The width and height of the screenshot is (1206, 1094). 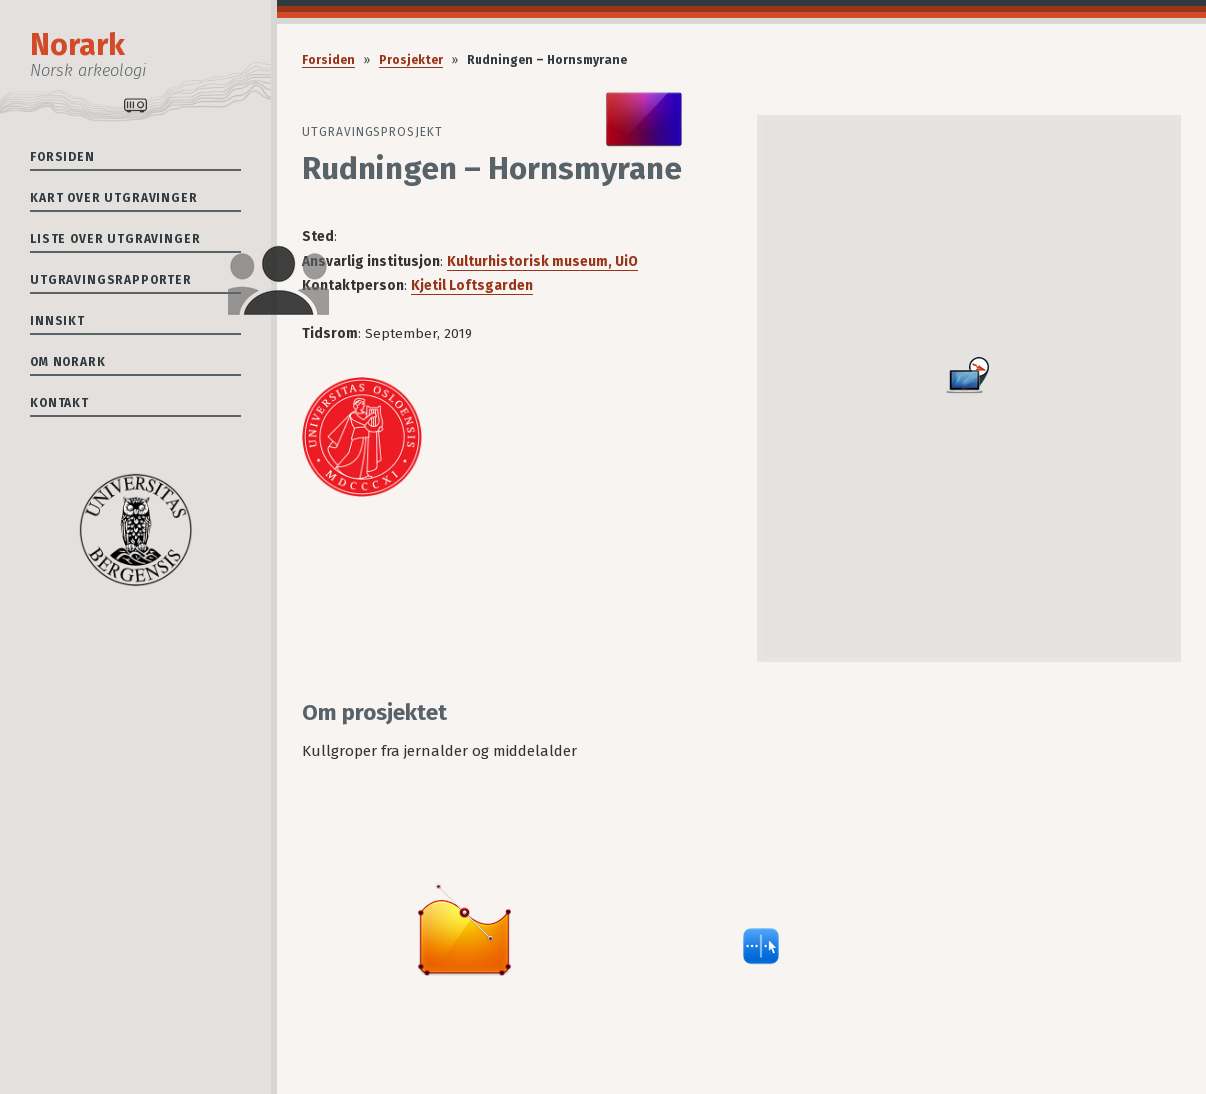 What do you see at coordinates (964, 379) in the screenshot?
I see `represents this macbook in system preferences or device settings` at bounding box center [964, 379].